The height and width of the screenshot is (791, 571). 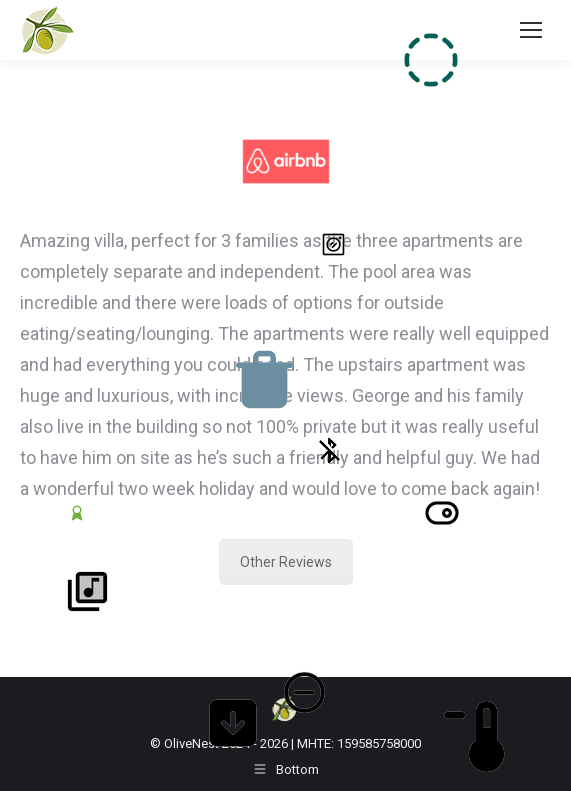 I want to click on bluetooth is currently disabled, so click(x=329, y=450).